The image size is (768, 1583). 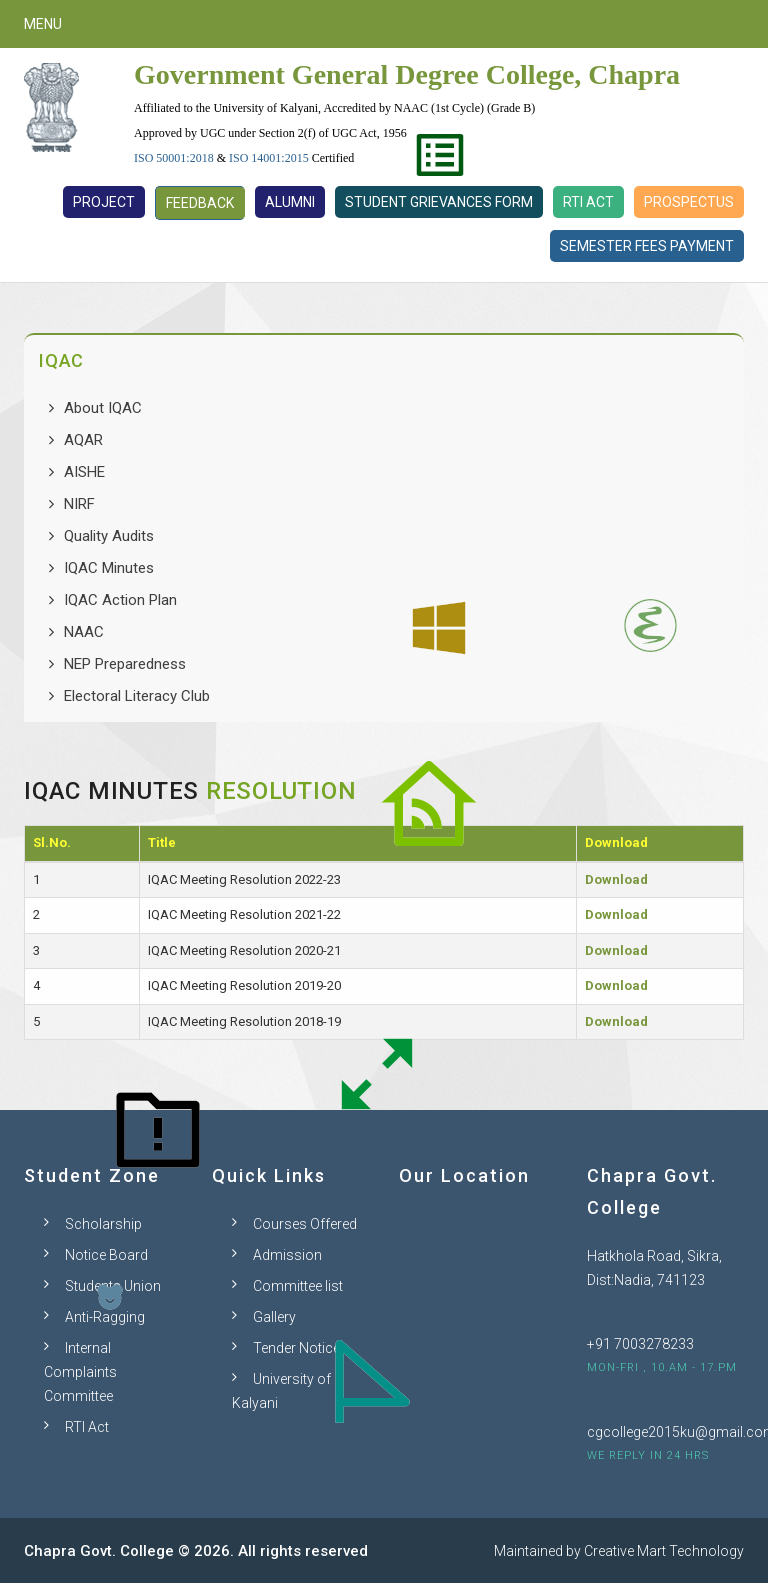 I want to click on access home network settings, so click(x=429, y=807).